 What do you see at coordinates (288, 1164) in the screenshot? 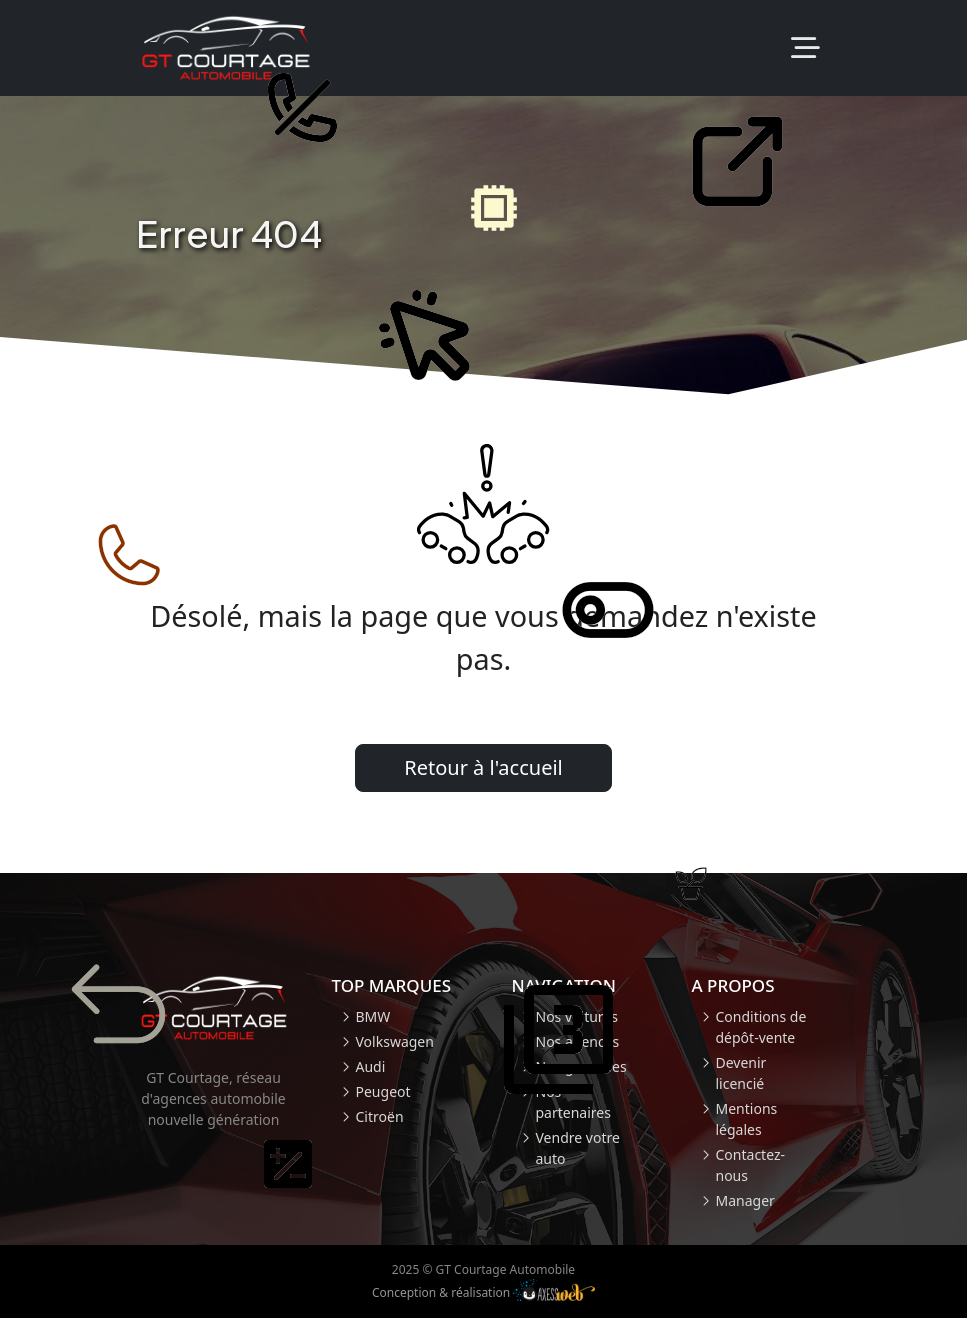
I see `toggle between adding and subtracting values` at bounding box center [288, 1164].